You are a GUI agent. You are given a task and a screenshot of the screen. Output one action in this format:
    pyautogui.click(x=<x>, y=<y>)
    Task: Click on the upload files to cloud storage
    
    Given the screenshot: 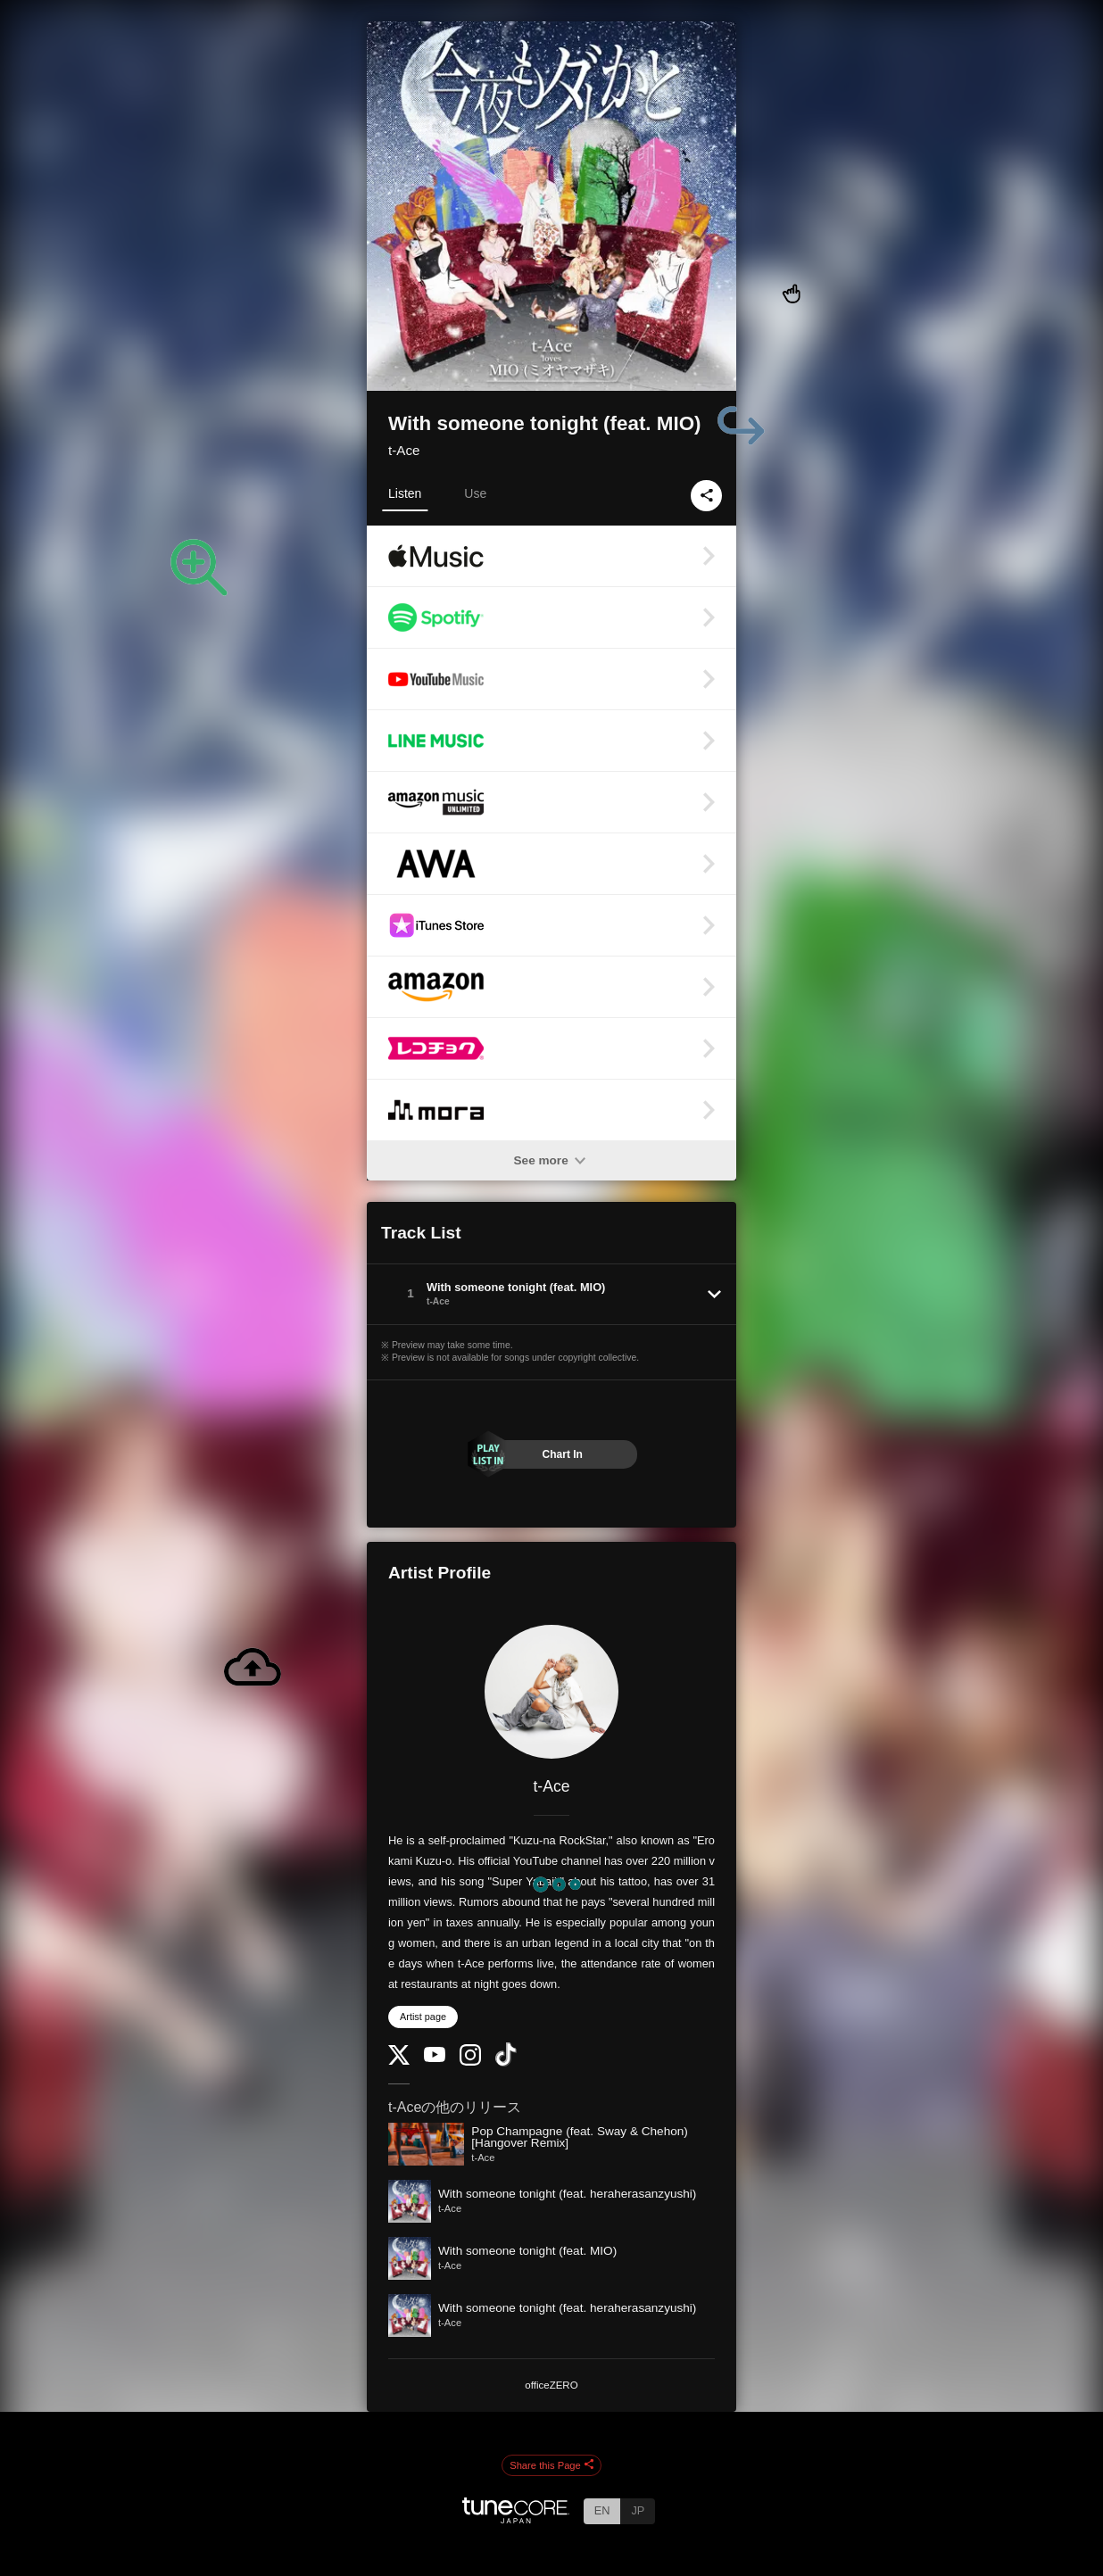 What is the action you would take?
    pyautogui.click(x=253, y=1667)
    